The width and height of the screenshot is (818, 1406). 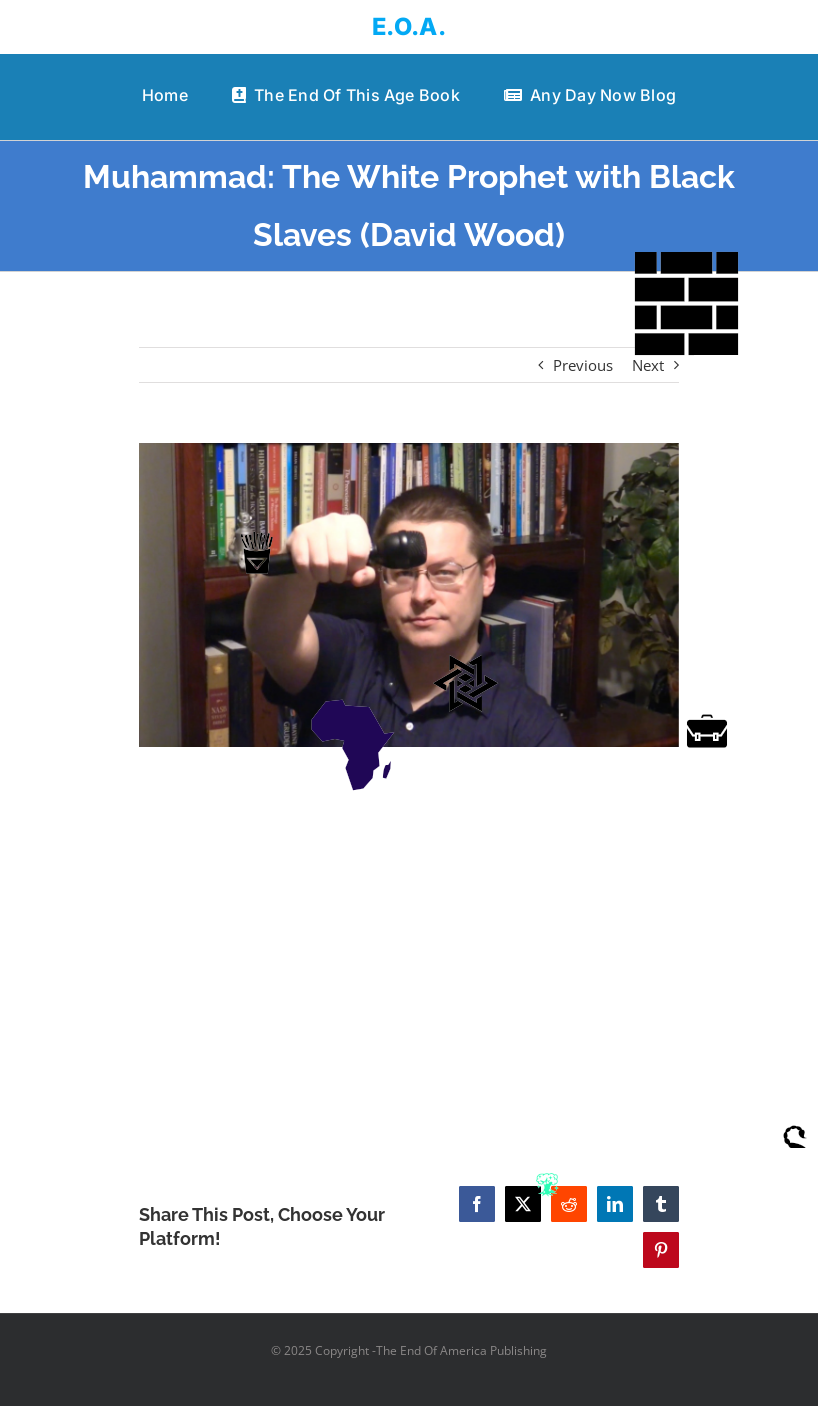 What do you see at coordinates (353, 745) in the screenshot?
I see `select africa as your region` at bounding box center [353, 745].